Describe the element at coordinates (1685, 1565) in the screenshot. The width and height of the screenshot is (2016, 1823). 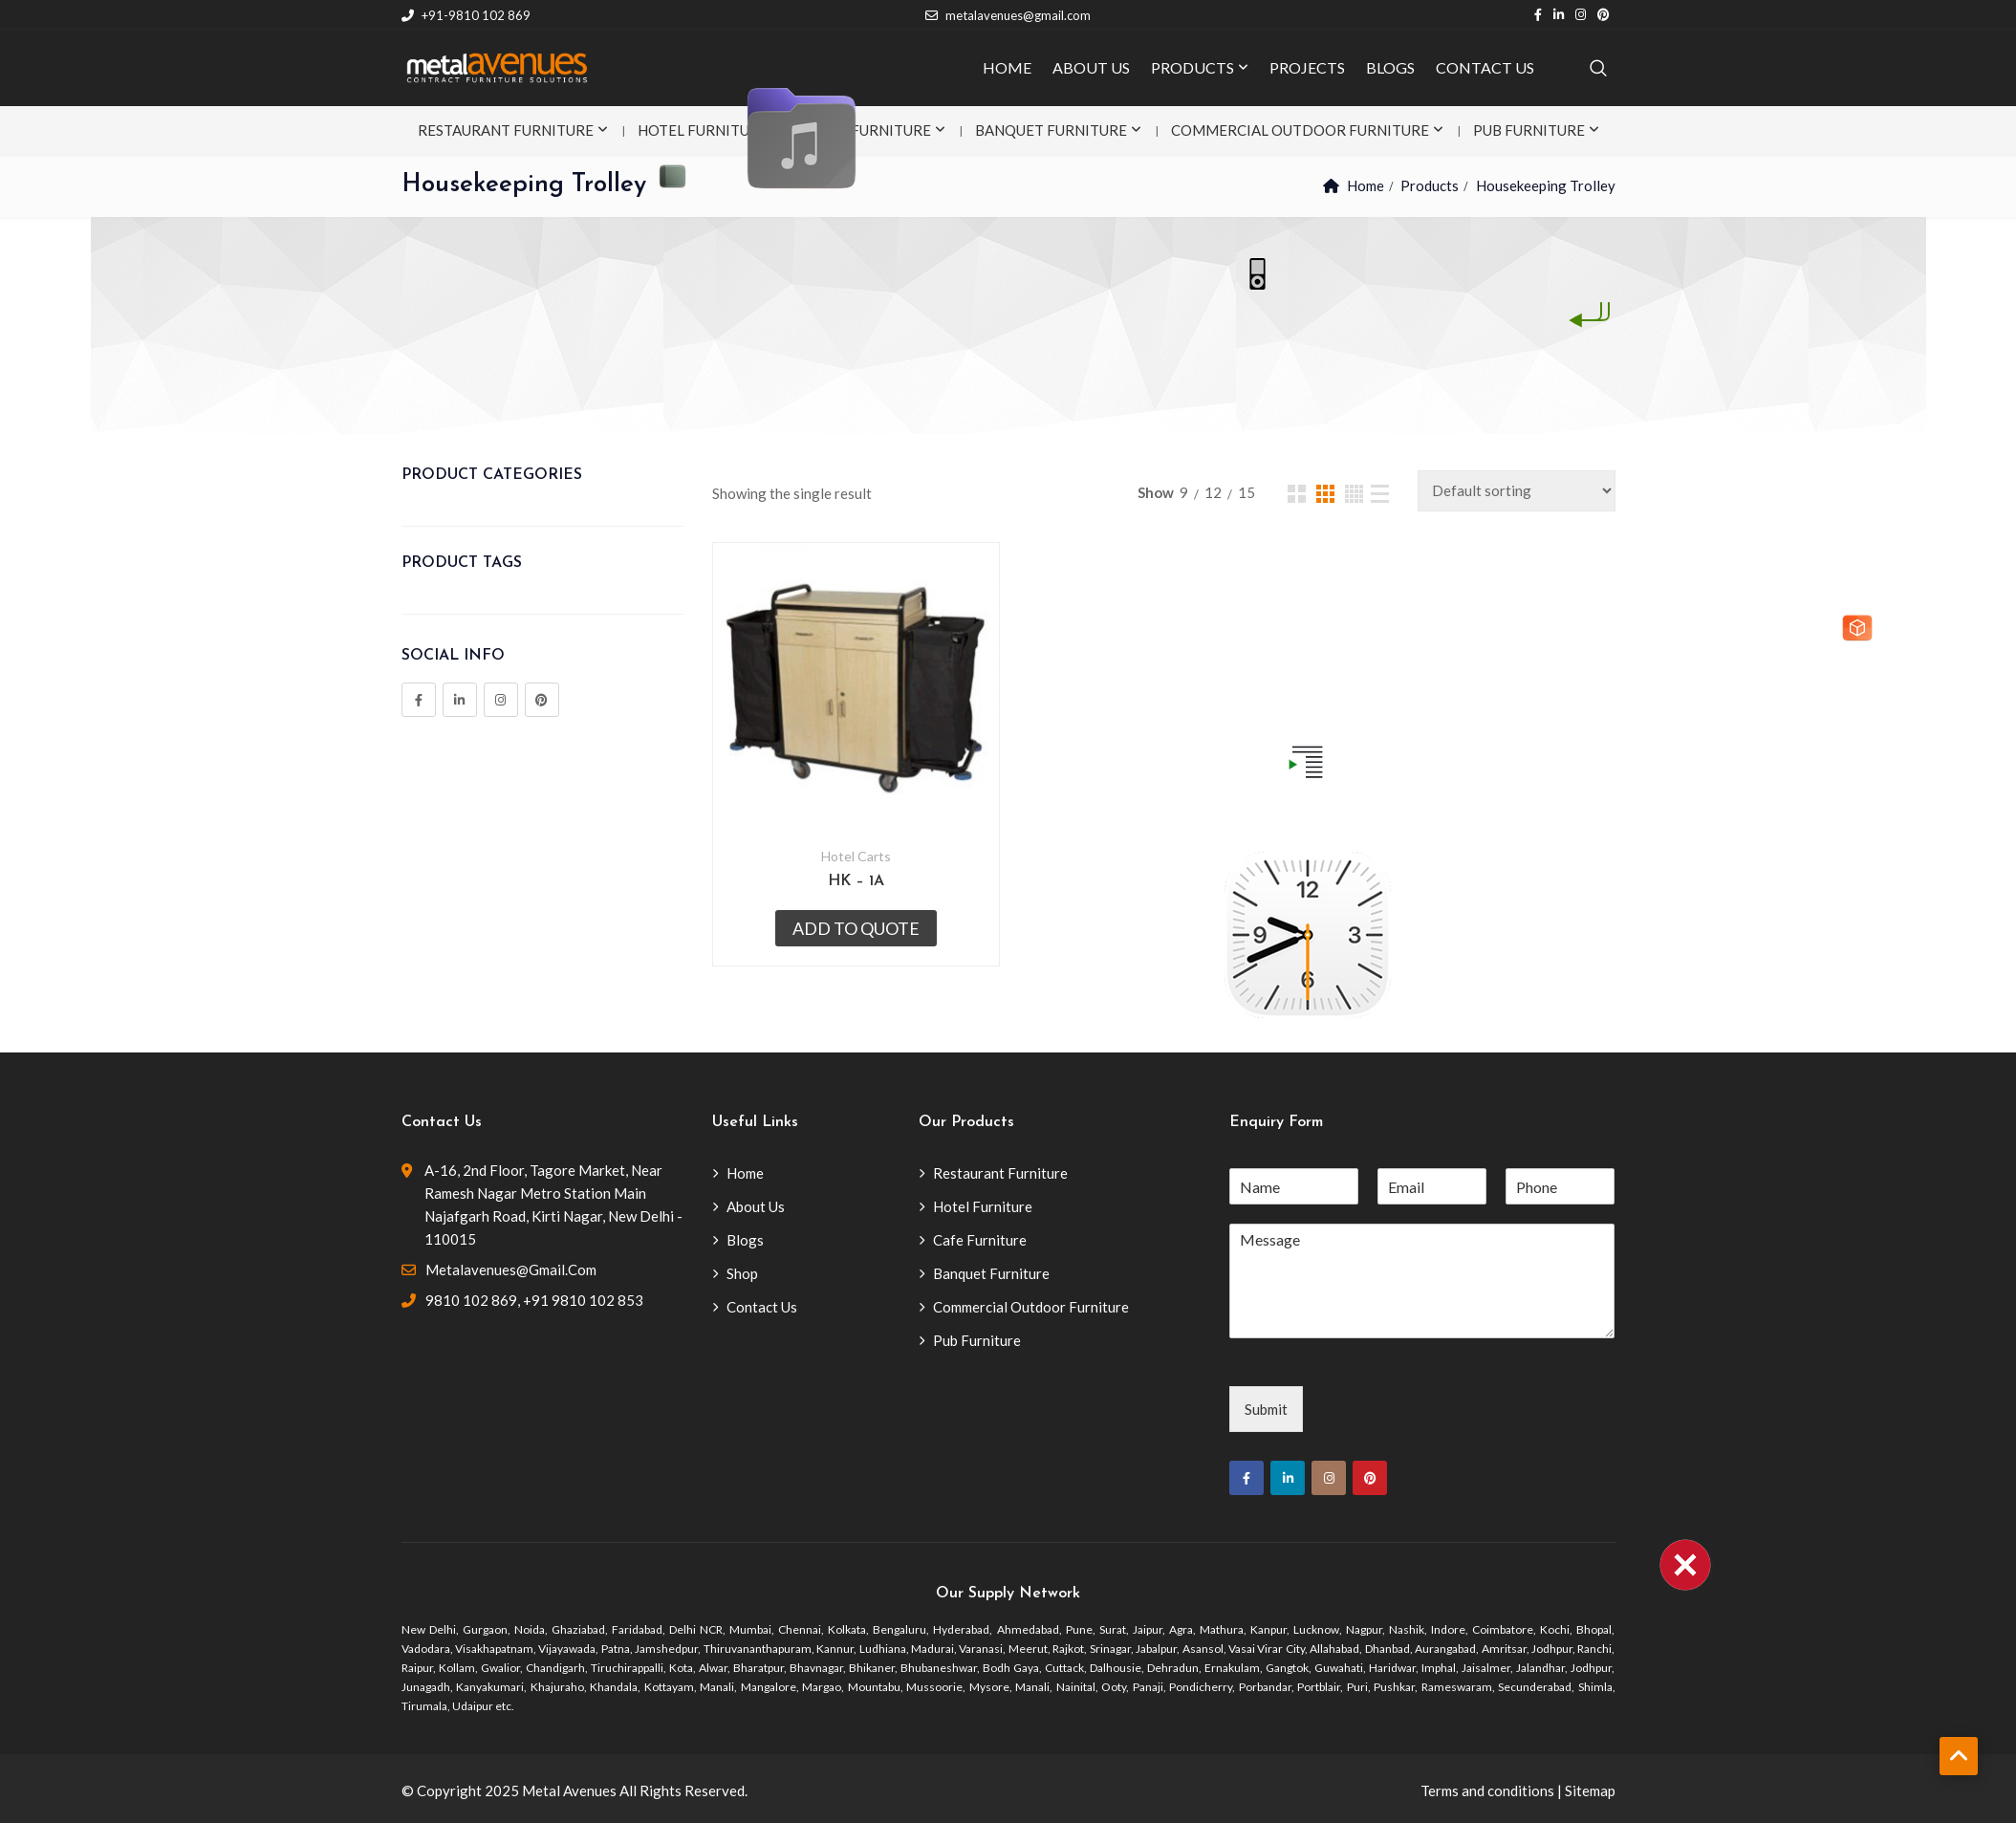
I see `cancel or close a dialog` at that location.